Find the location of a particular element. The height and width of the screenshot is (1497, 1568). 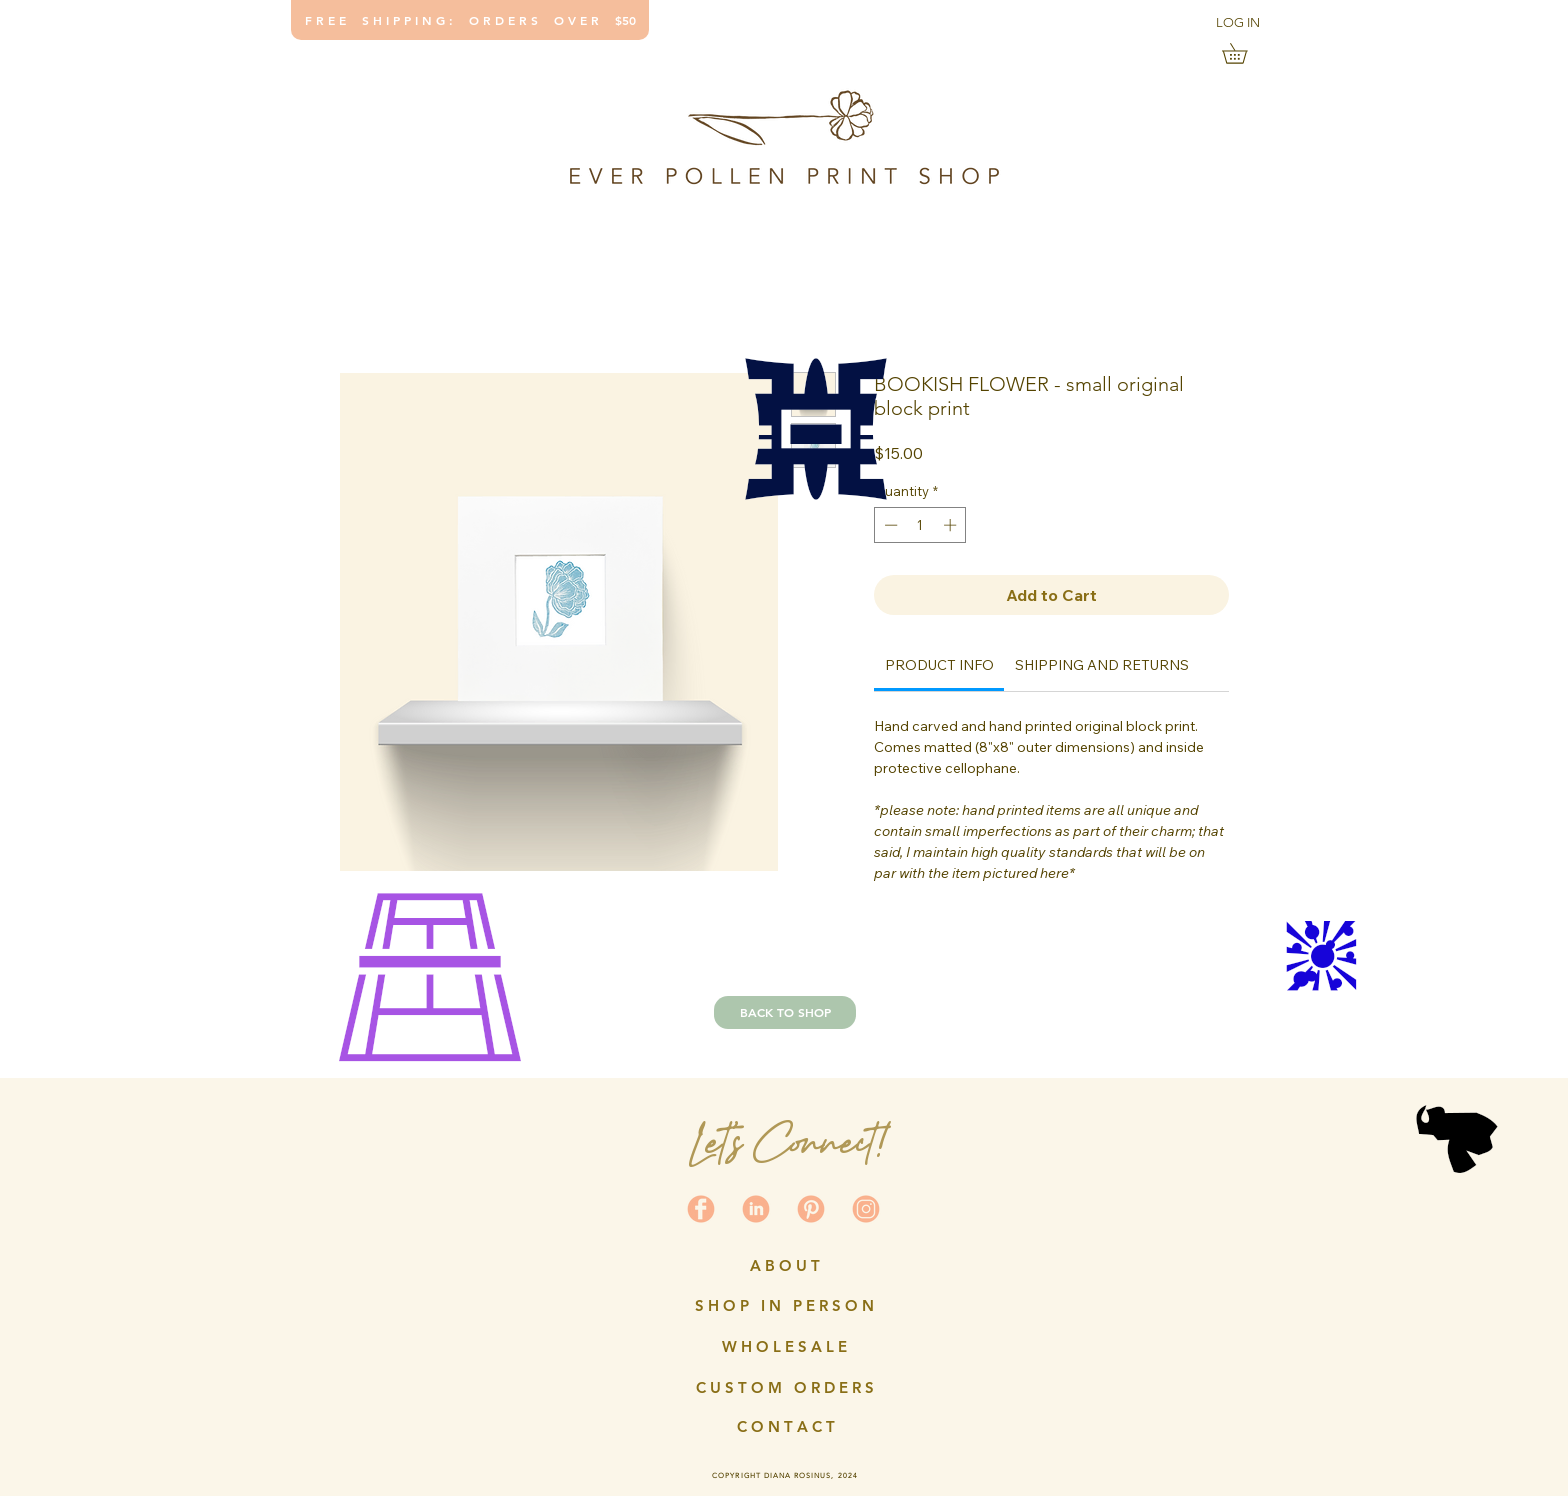

indicates a collapse or implosion effect in gameplay is located at coordinates (1321, 955).